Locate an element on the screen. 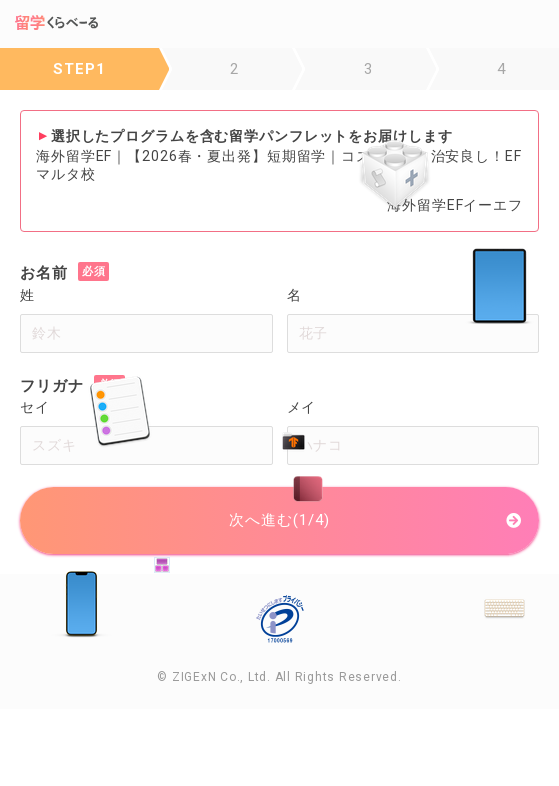 The width and height of the screenshot is (559, 786). bluetooth keyboard connected is located at coordinates (504, 608).